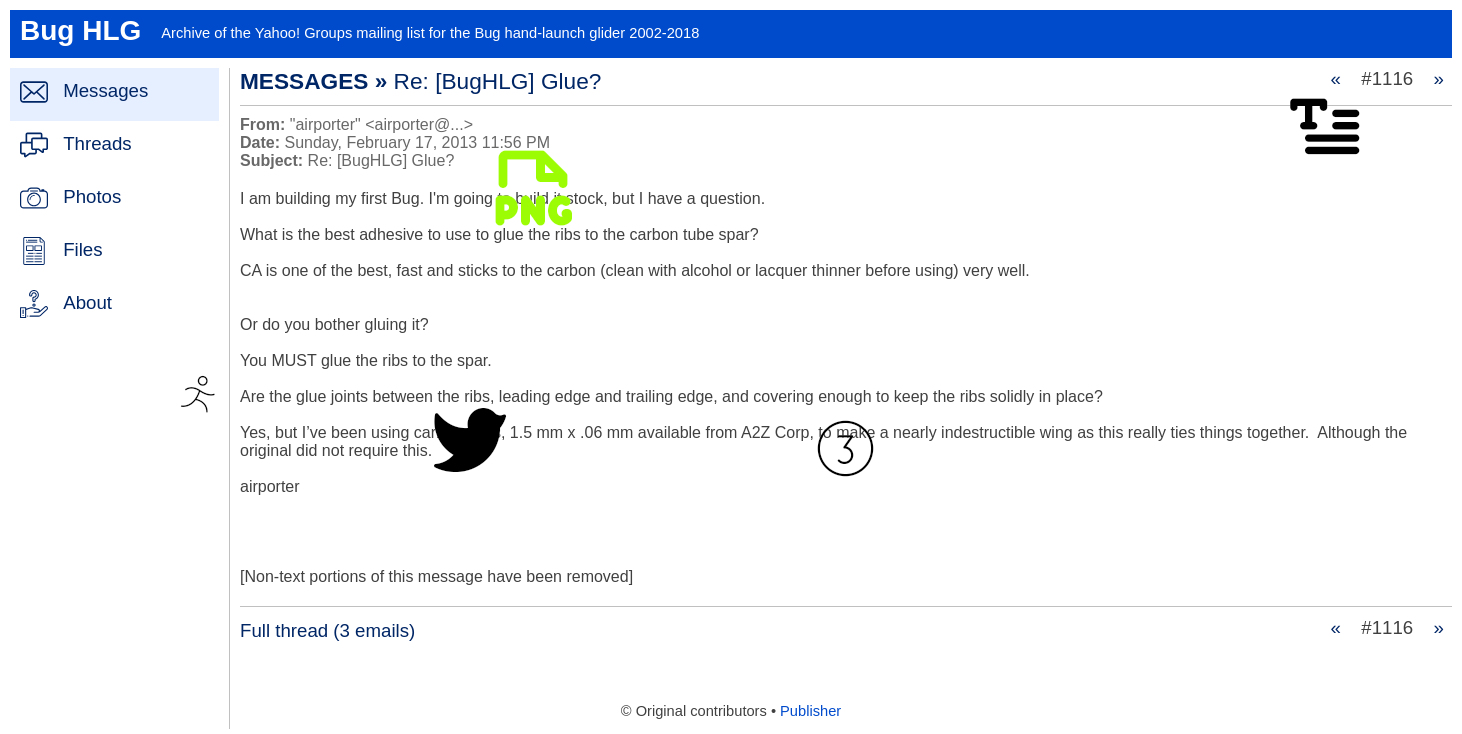 The image size is (1462, 734). Describe the element at coordinates (845, 448) in the screenshot. I see `indicates step three in a multi-step process` at that location.